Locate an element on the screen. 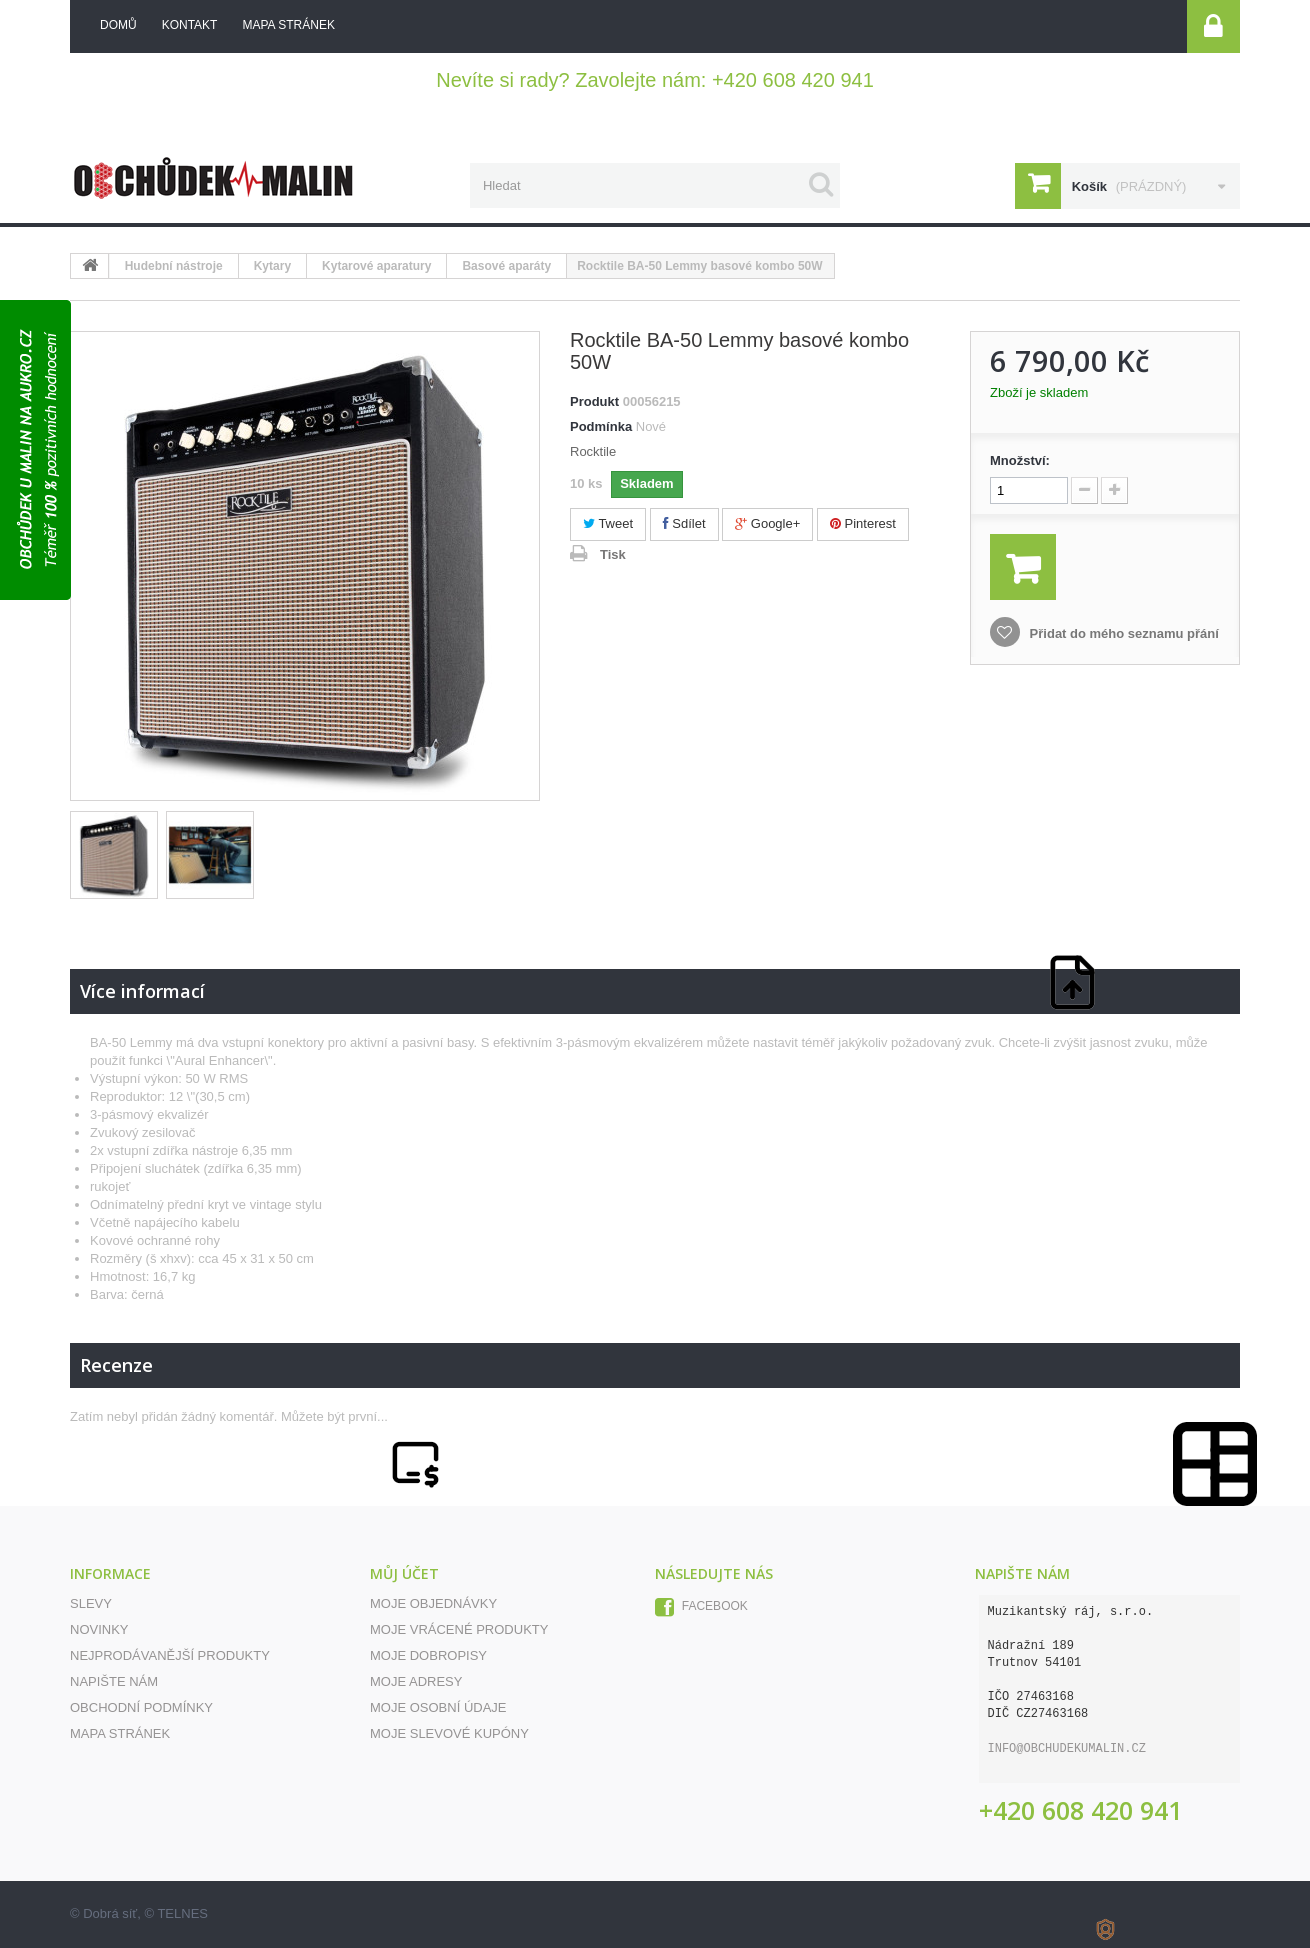 The height and width of the screenshot is (1948, 1310). switch to split board layout view is located at coordinates (1215, 1464).